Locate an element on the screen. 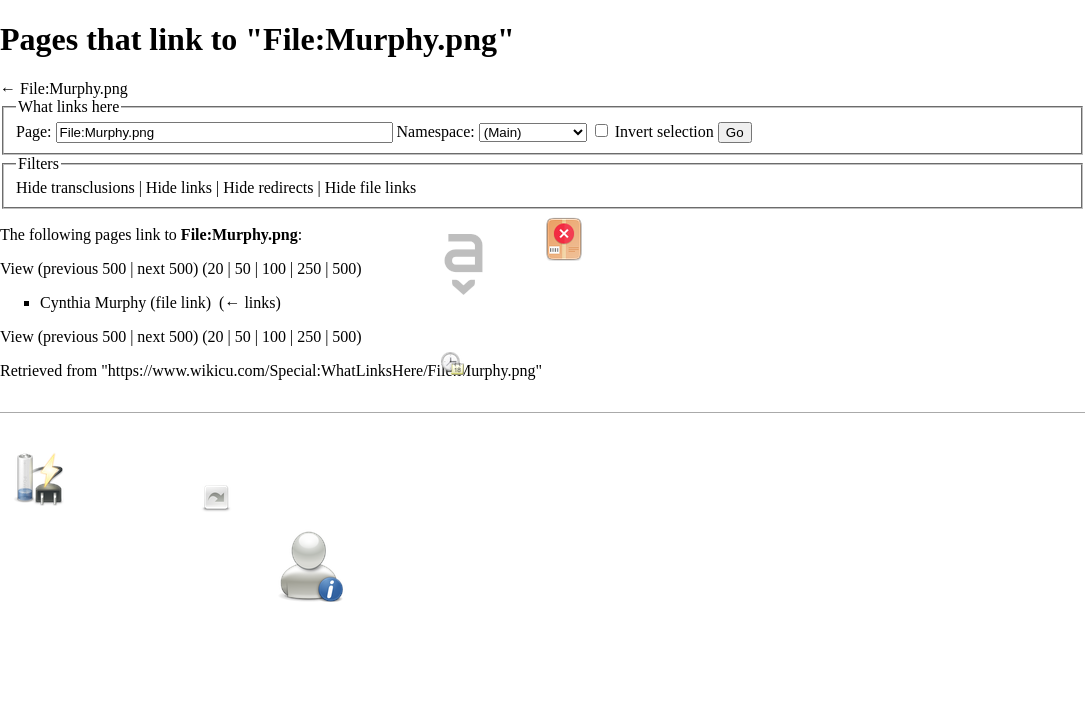 The image size is (1085, 720). insert text at cursor position is located at coordinates (463, 264).